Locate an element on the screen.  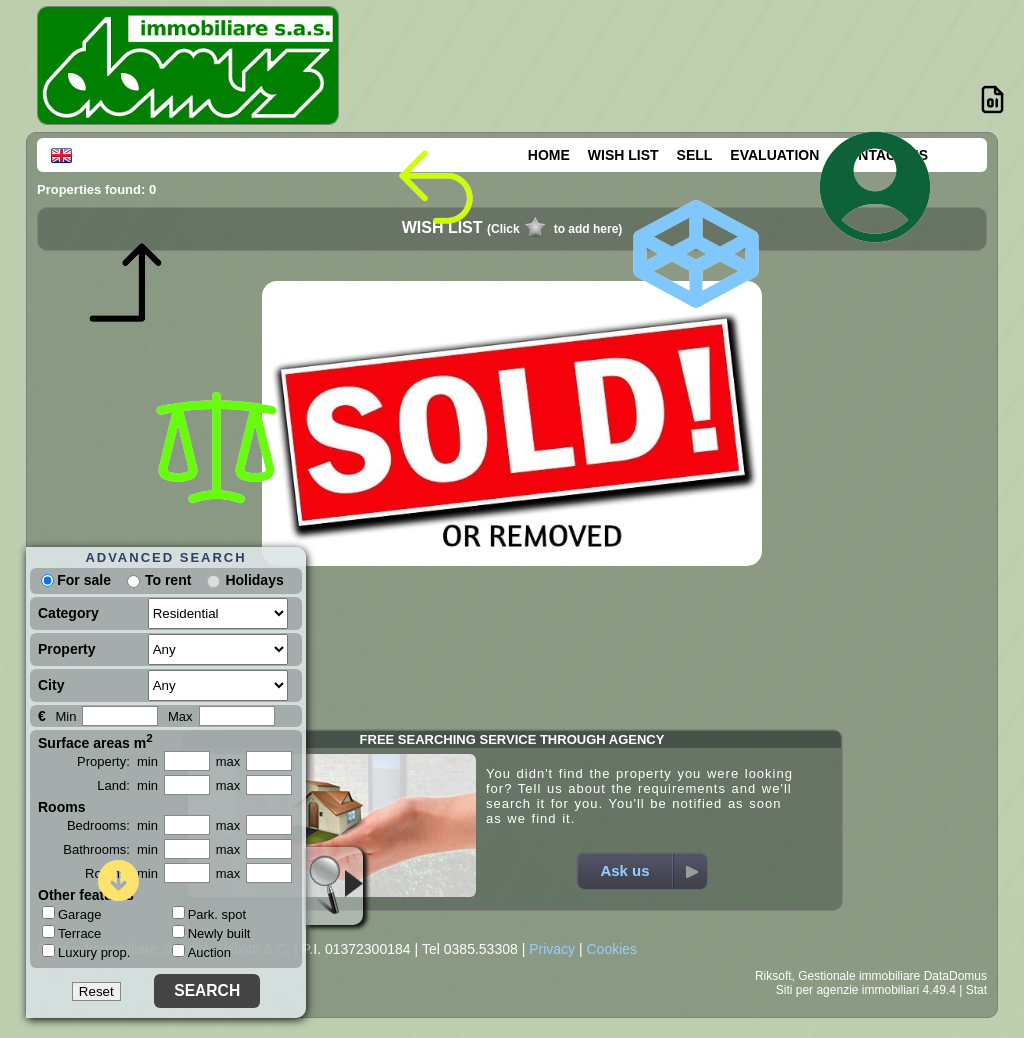
open CodePen profile or projects is located at coordinates (696, 254).